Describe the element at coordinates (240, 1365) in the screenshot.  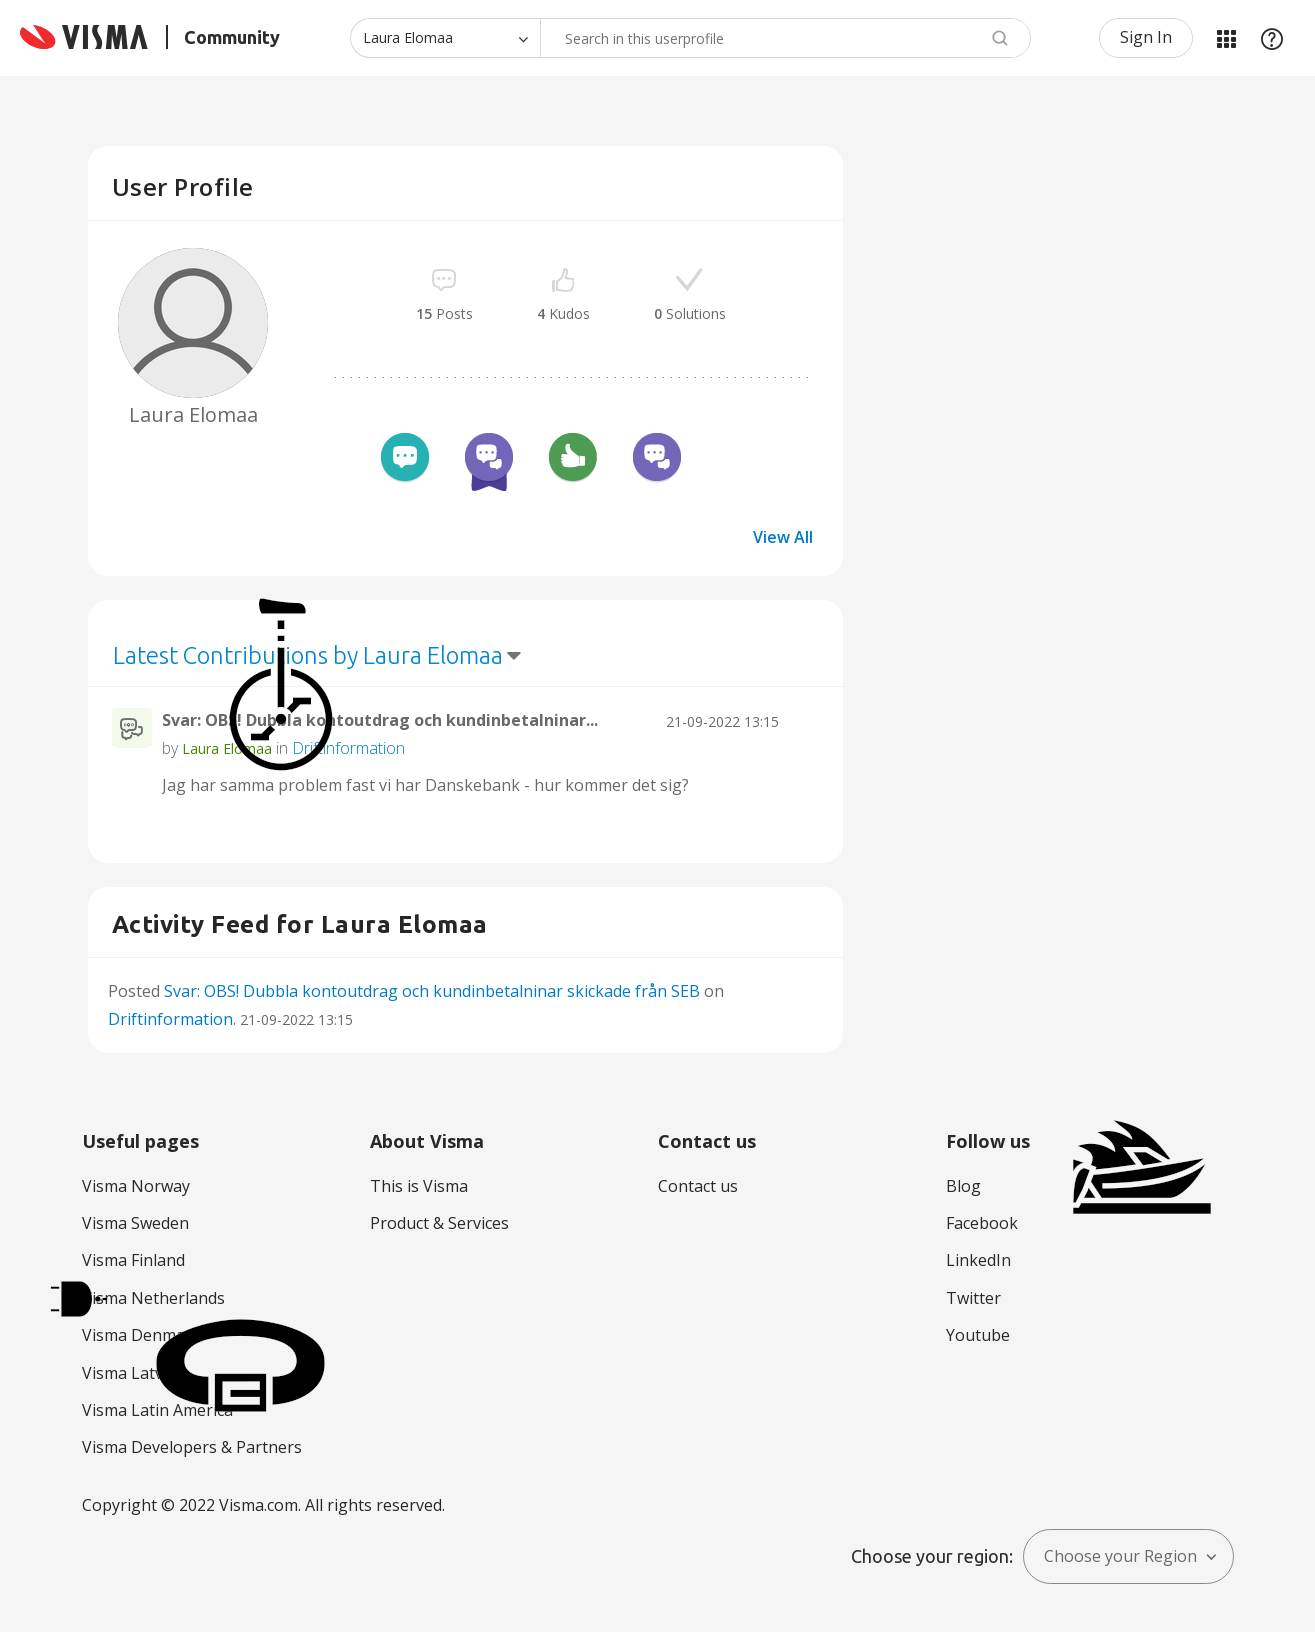
I see `equip or manage belt accessory` at that location.